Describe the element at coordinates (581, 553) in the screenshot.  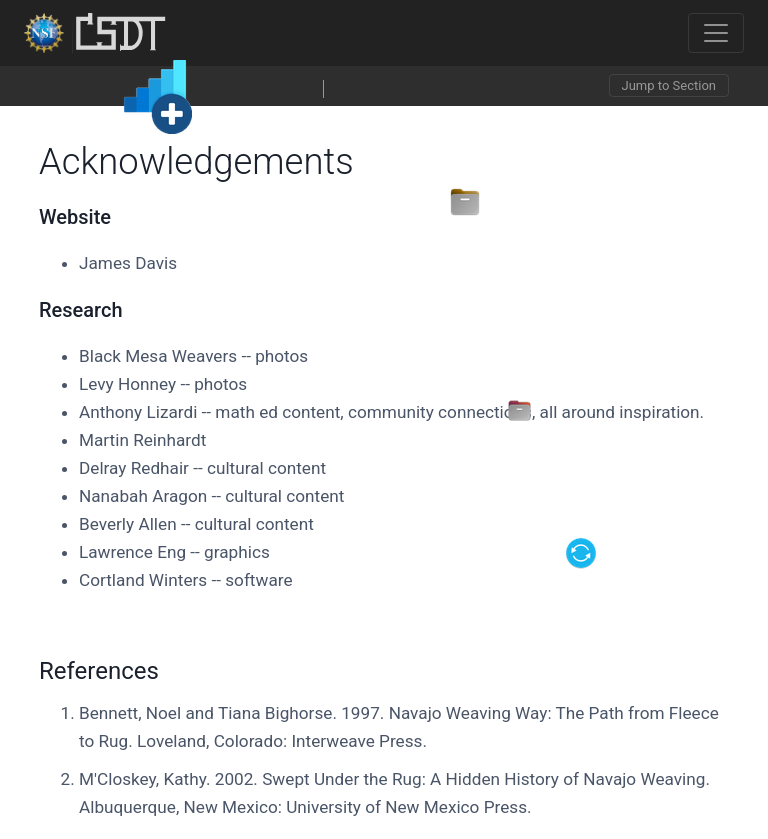
I see `indicates syncing in progress` at that location.